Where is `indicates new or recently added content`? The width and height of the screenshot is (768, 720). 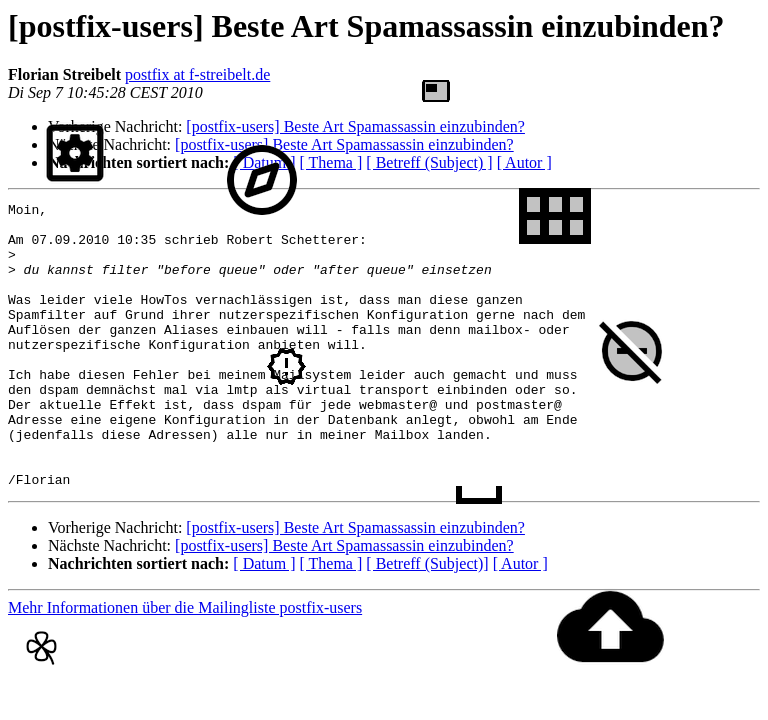
indicates new or recently added content is located at coordinates (286, 366).